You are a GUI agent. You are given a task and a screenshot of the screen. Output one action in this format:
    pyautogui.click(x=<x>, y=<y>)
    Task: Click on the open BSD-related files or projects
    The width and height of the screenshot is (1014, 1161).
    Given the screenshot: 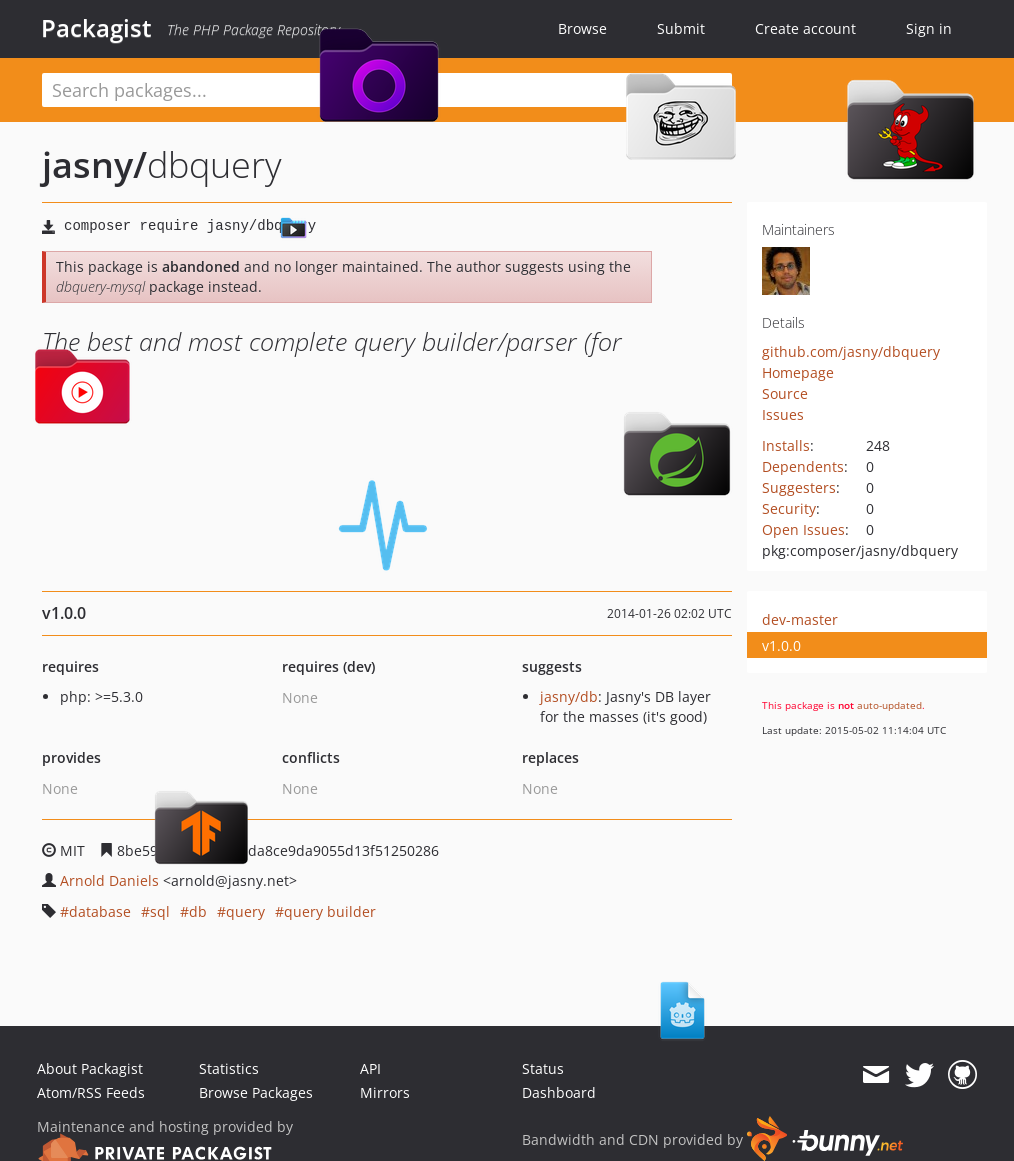 What is the action you would take?
    pyautogui.click(x=910, y=133)
    